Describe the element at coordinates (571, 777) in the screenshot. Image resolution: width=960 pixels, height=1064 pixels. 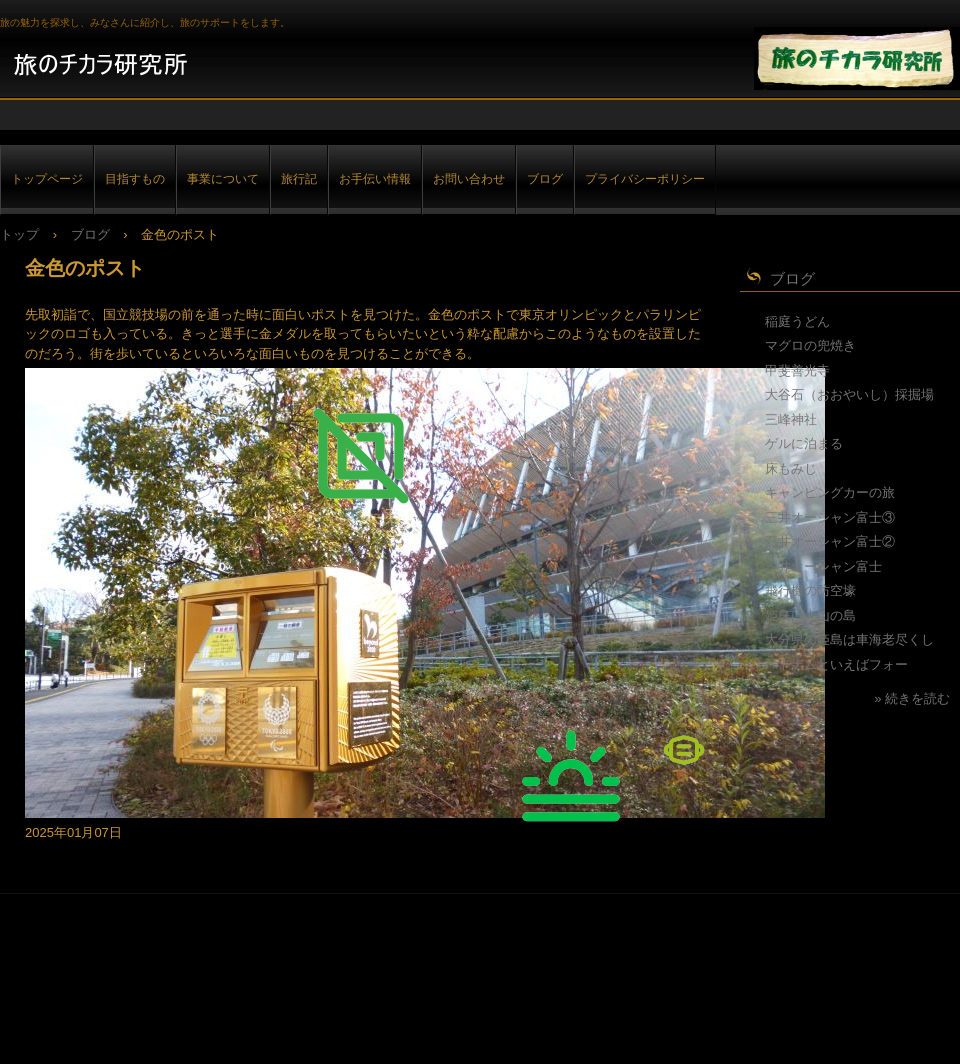
I see `indicates hazy or foggy weather conditions` at that location.